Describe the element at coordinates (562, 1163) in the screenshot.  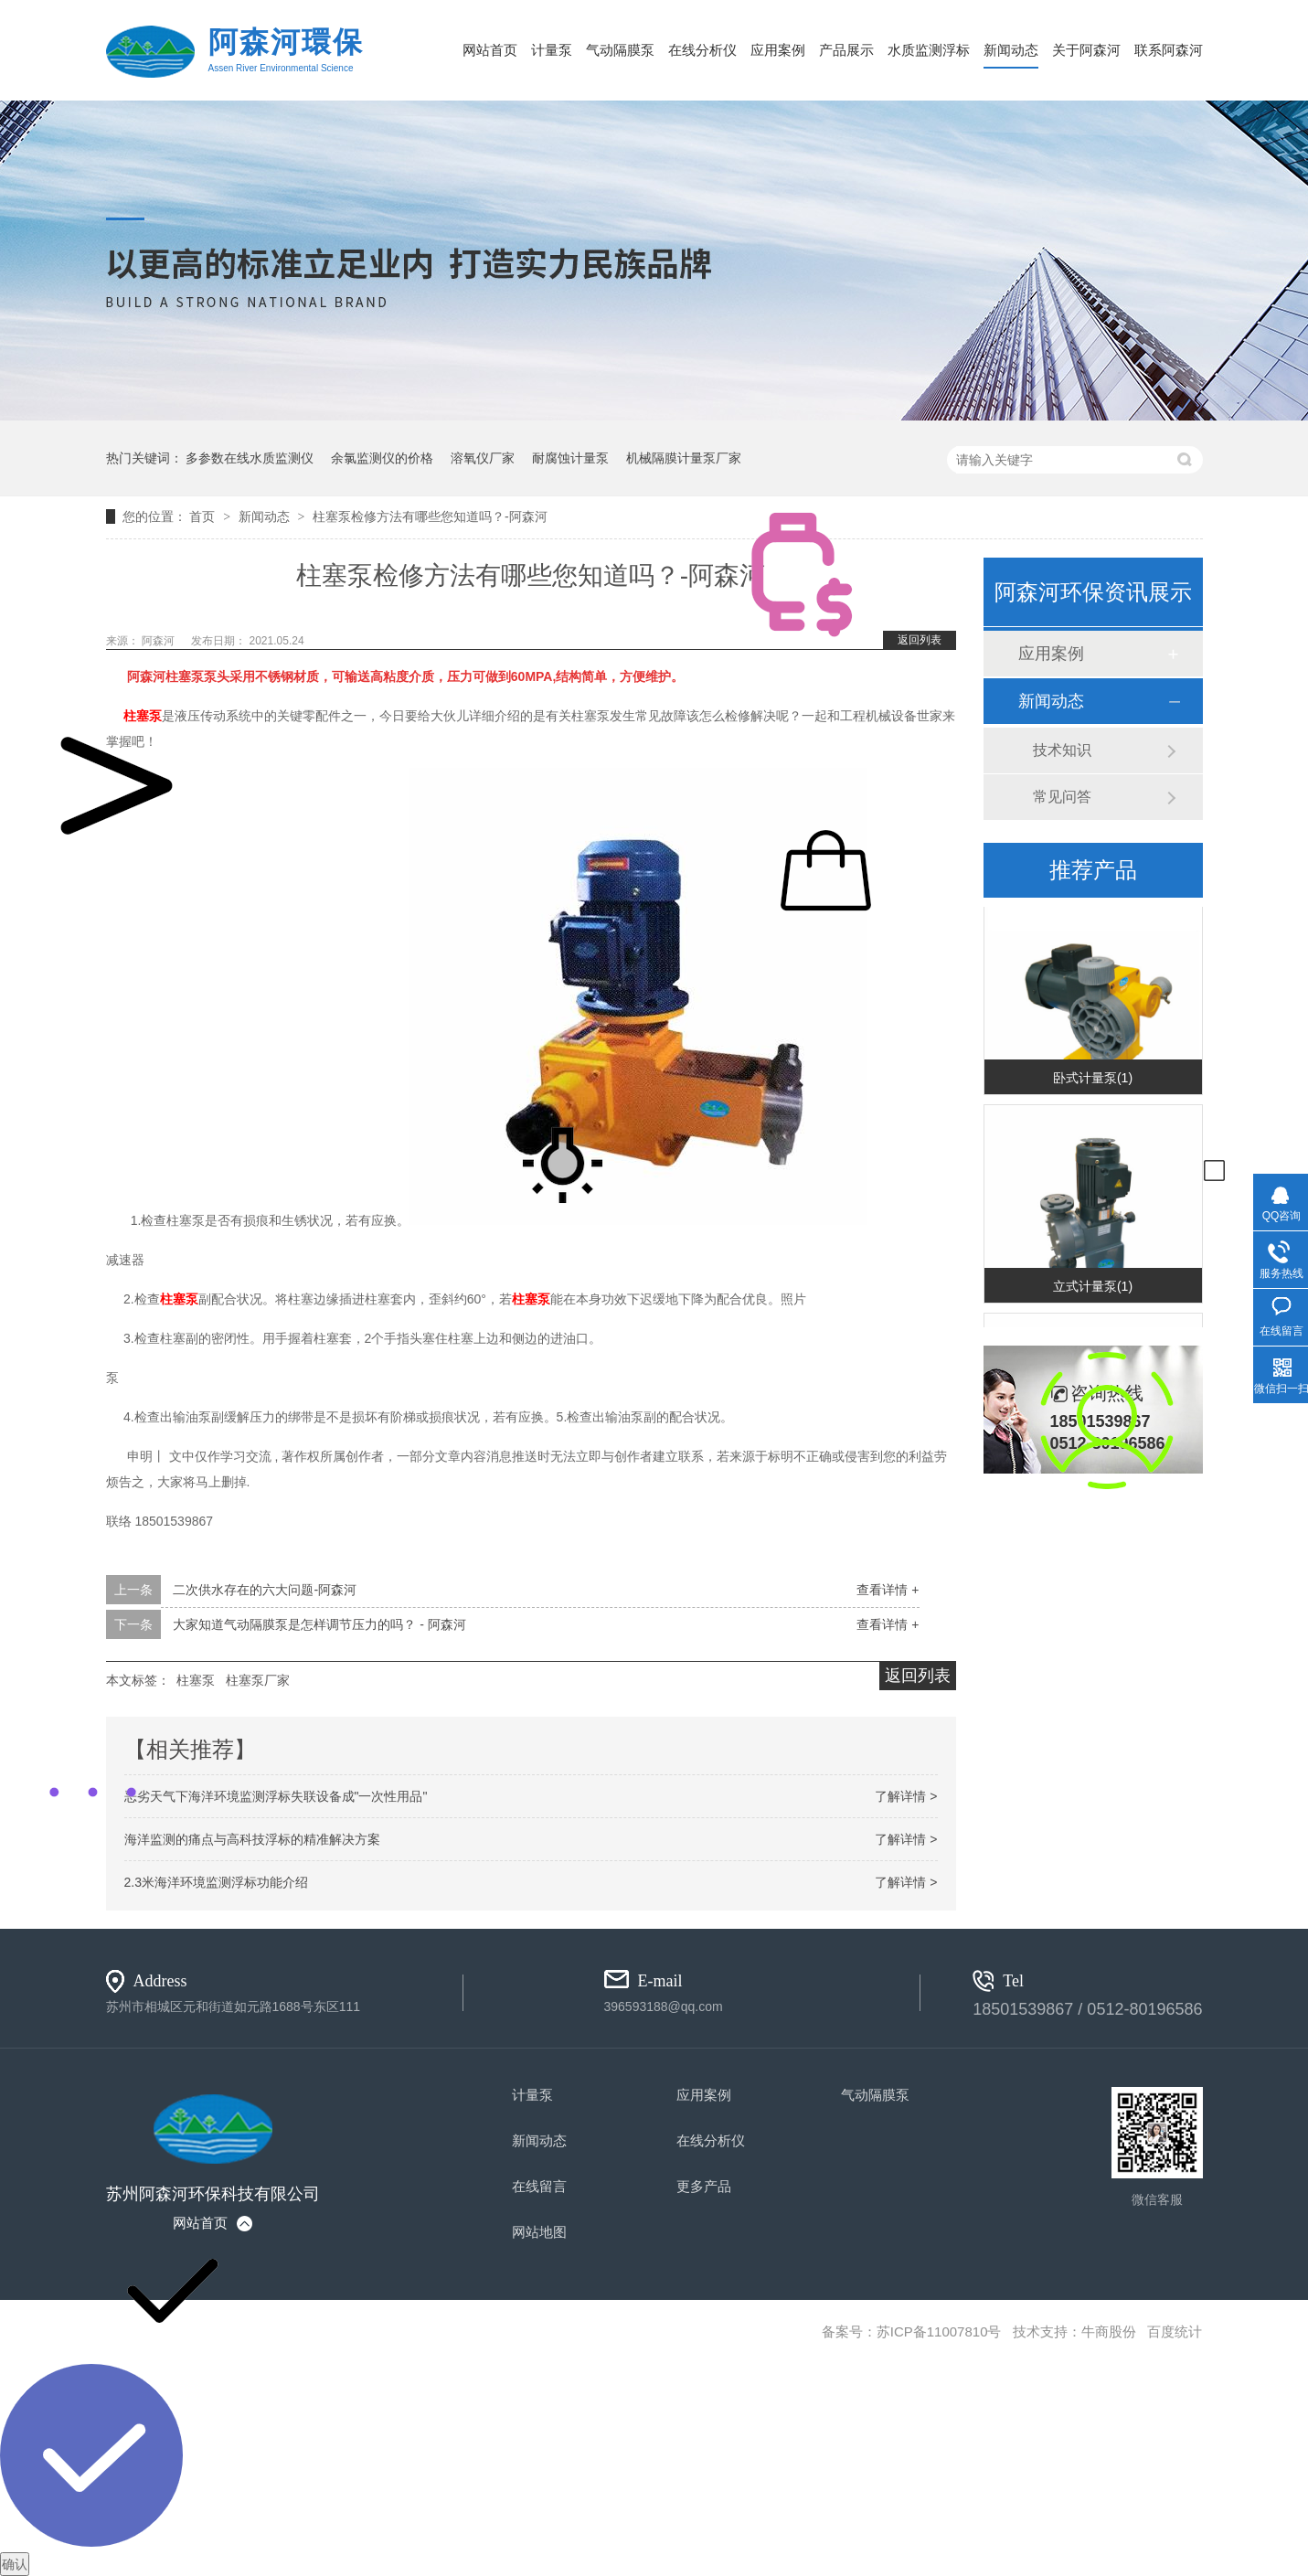
I see `adjust incandescent light settings` at that location.